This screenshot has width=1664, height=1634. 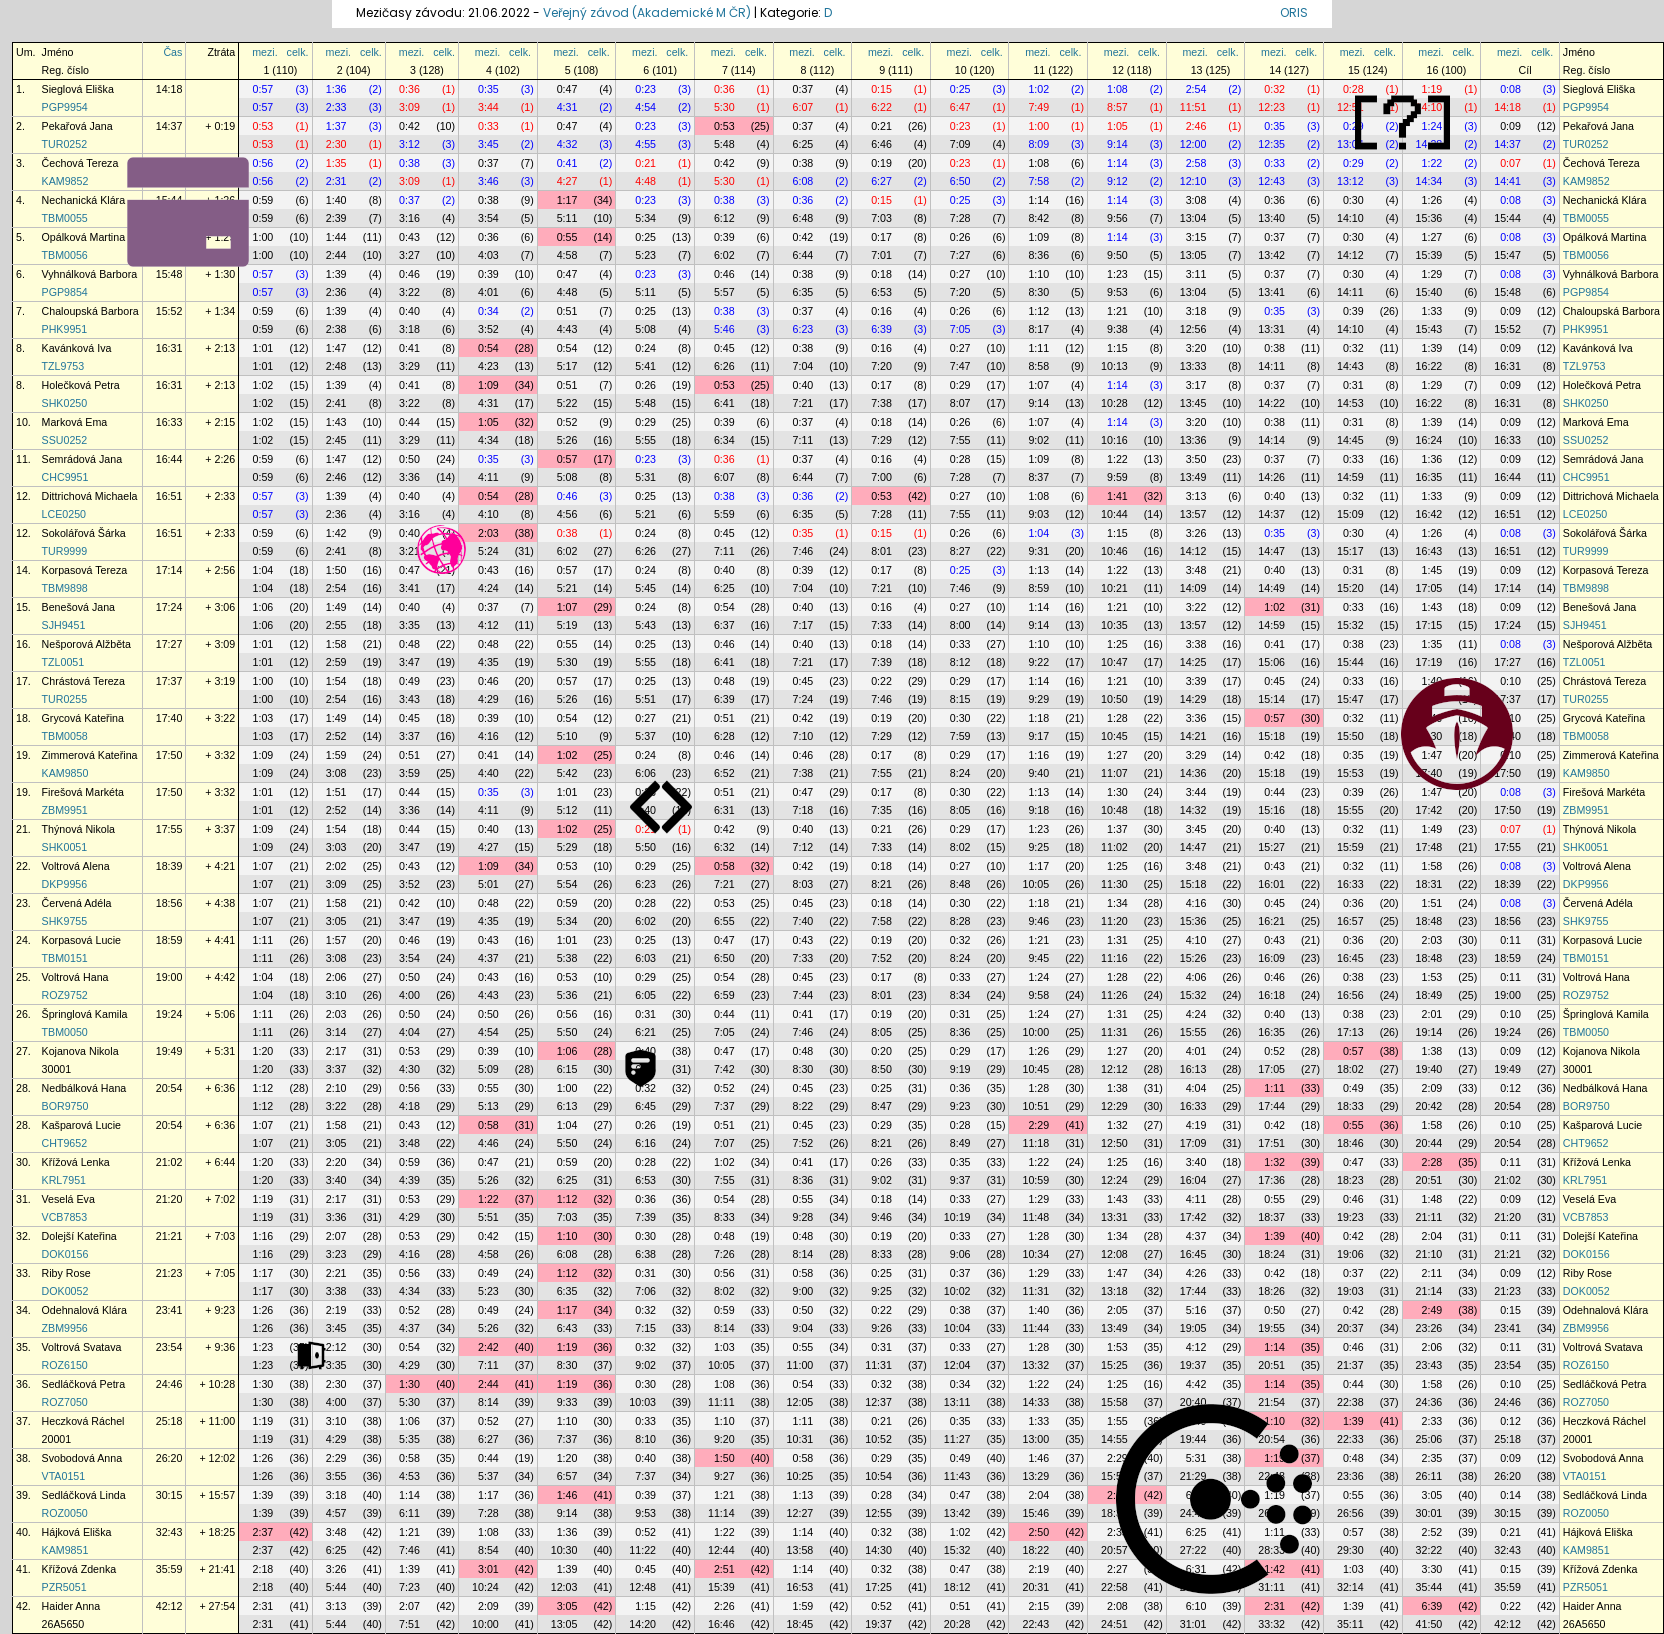 What do you see at coordinates (311, 1356) in the screenshot?
I see `access secure storage or vault` at bounding box center [311, 1356].